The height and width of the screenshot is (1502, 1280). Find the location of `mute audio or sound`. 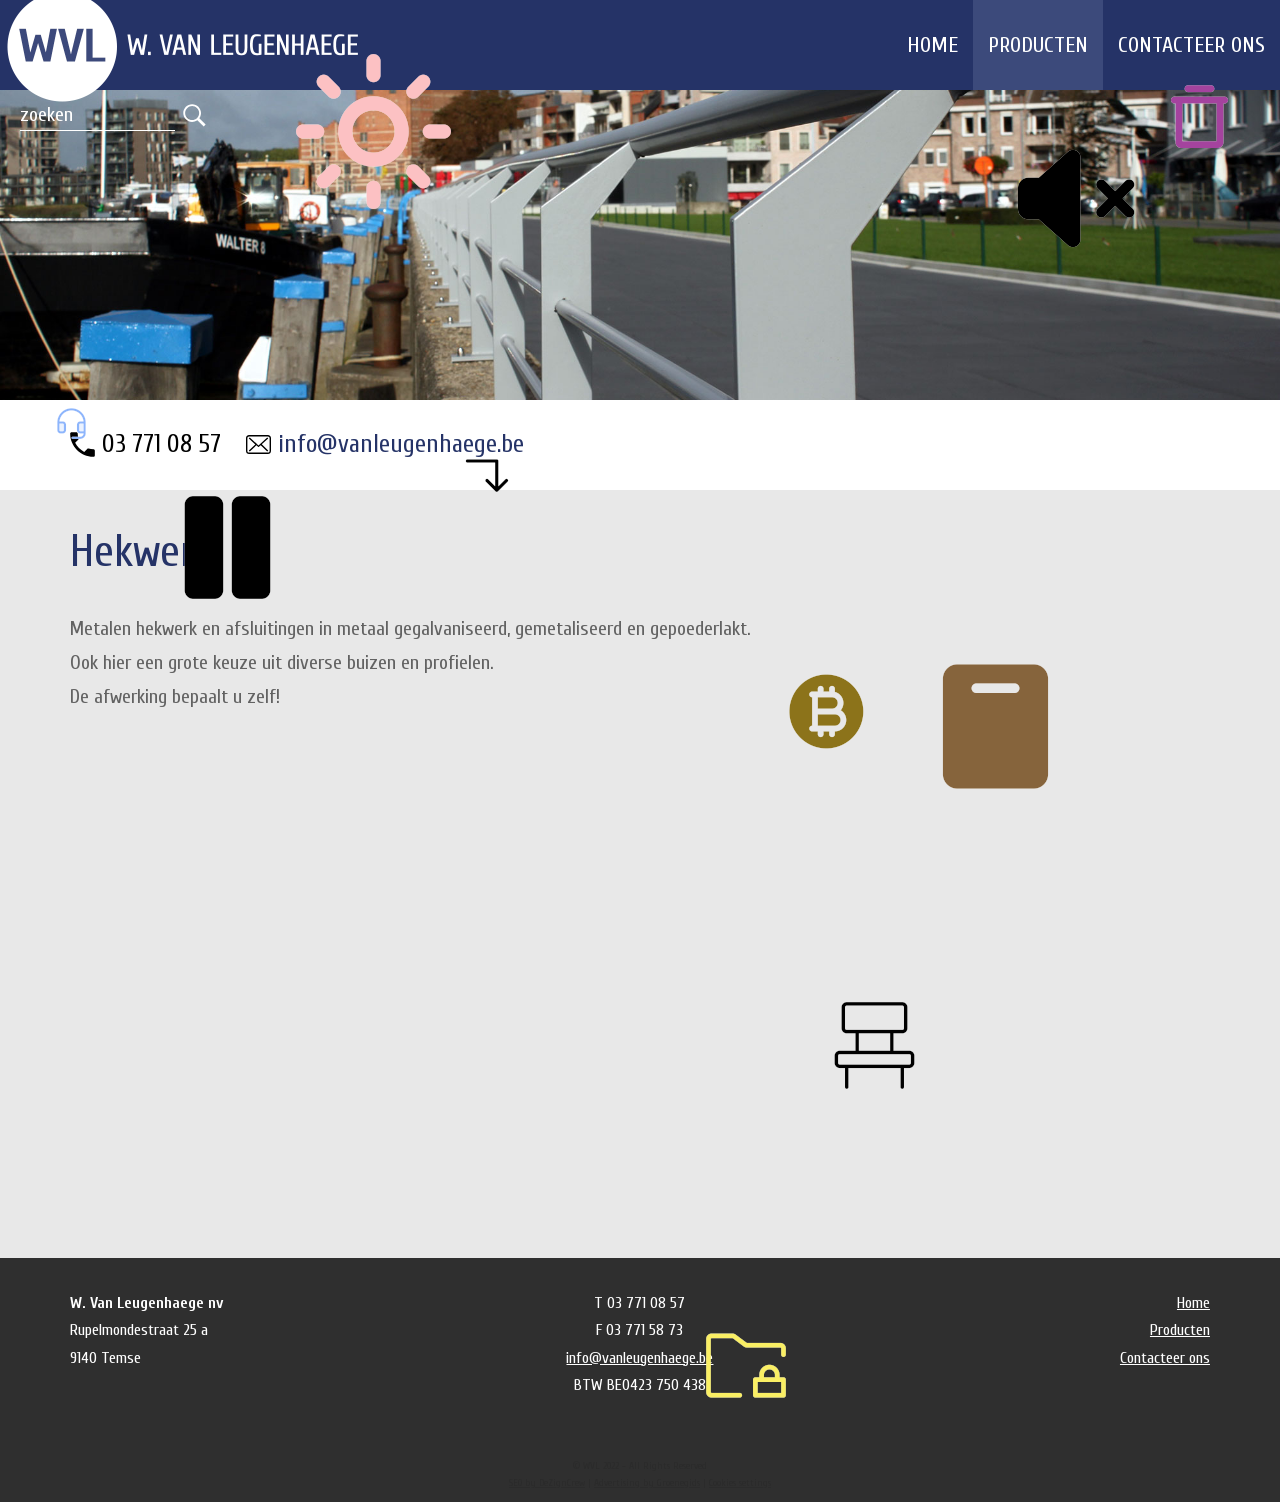

mute audio or sound is located at coordinates (1080, 198).